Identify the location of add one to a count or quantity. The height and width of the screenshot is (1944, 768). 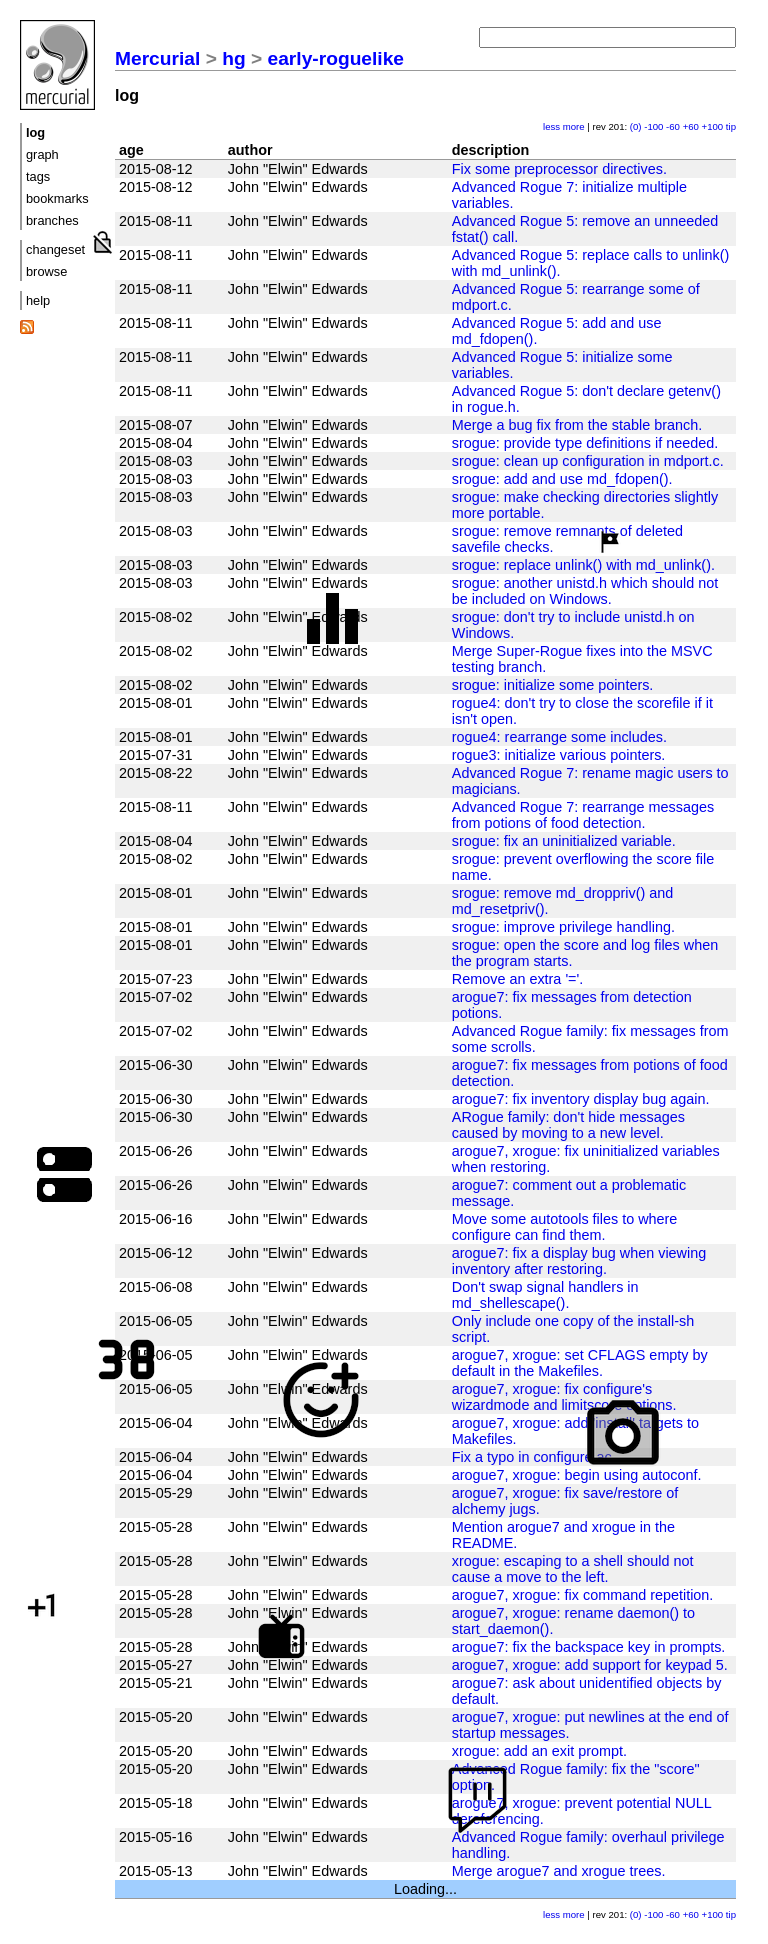
(42, 1606).